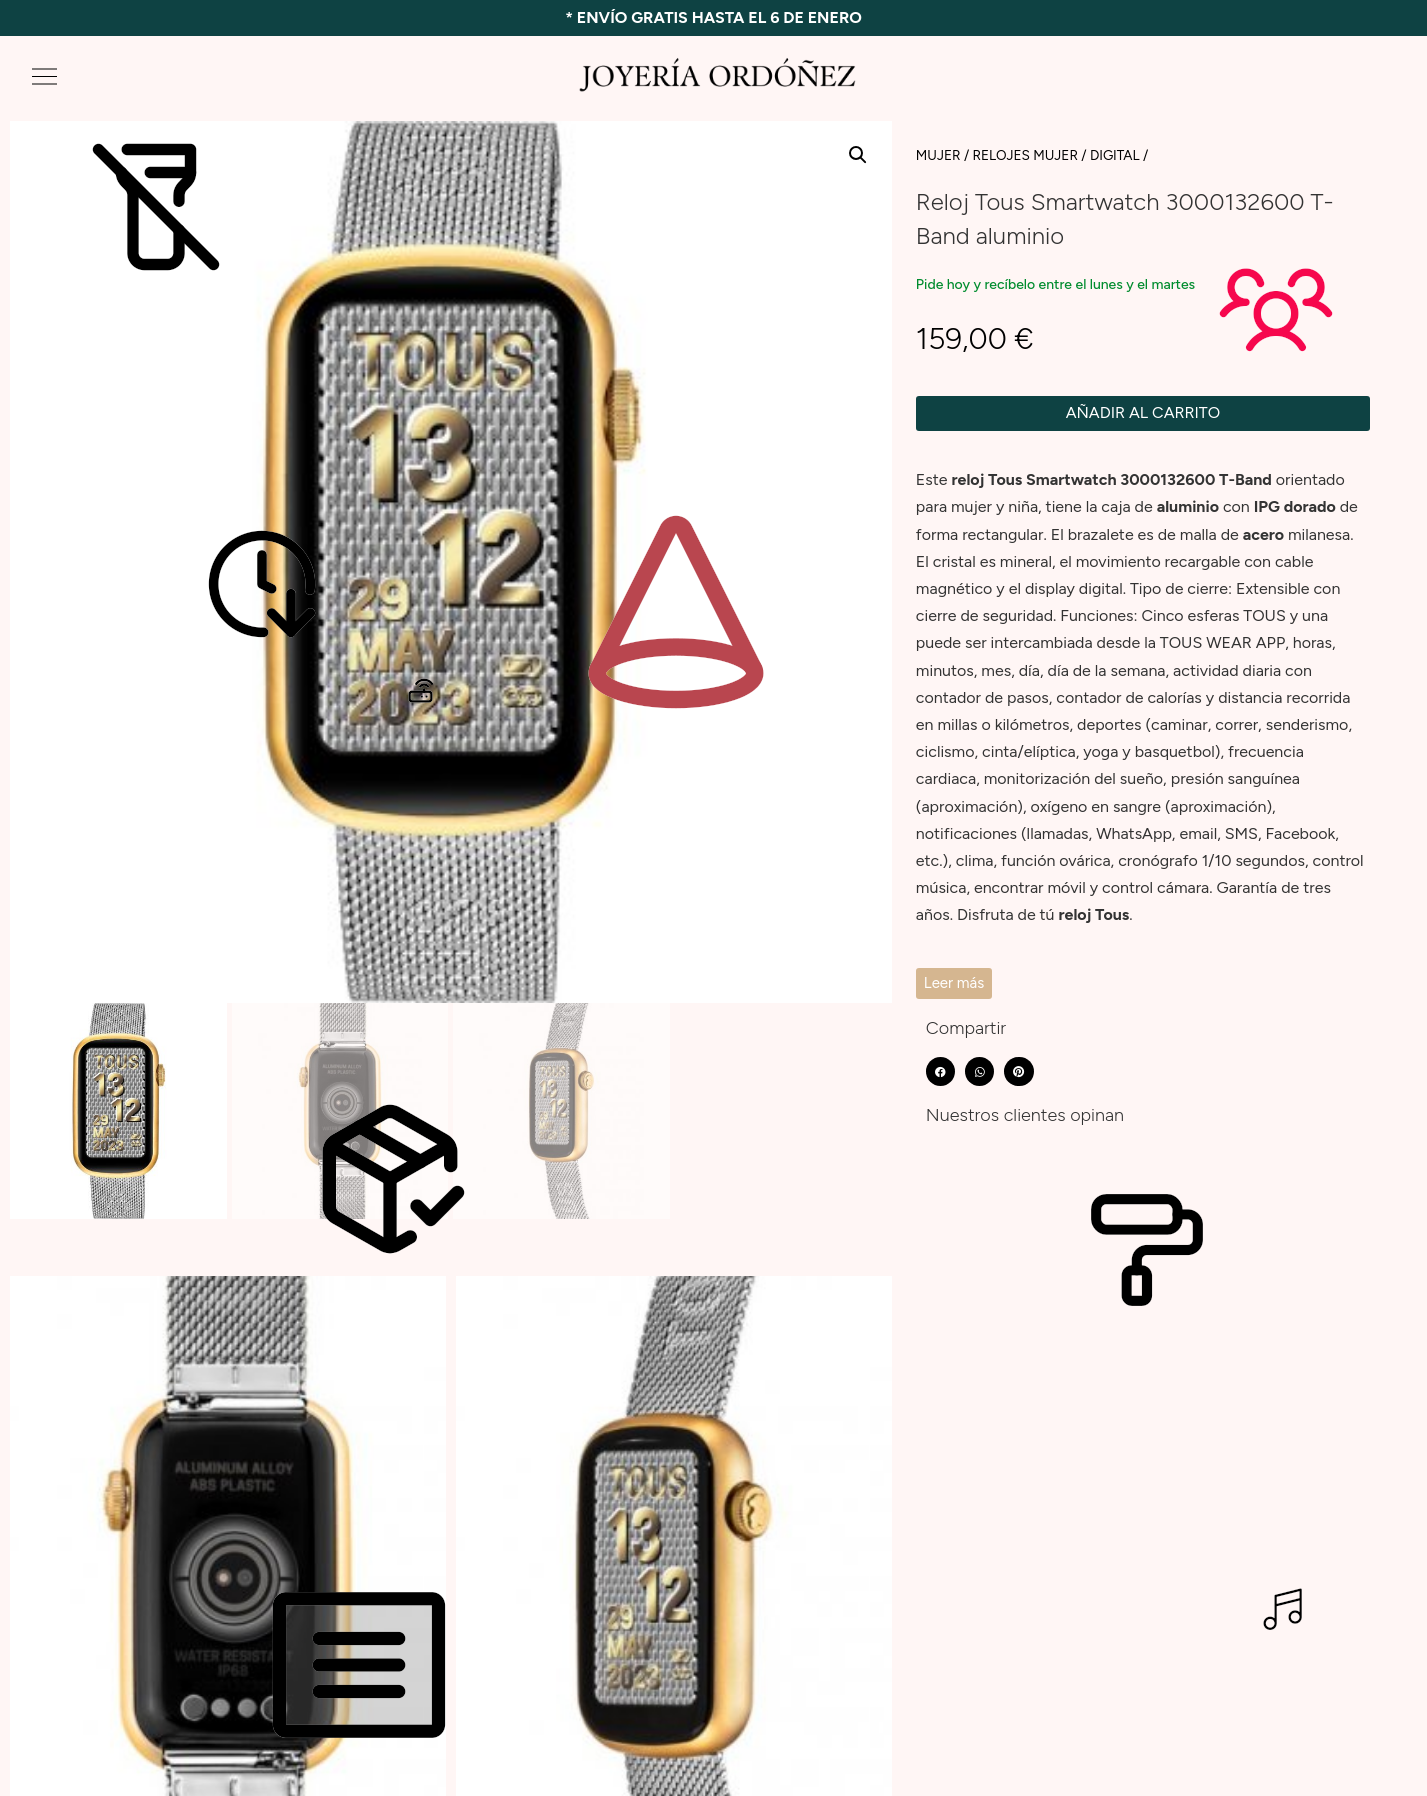 Image resolution: width=1427 pixels, height=1796 pixels. I want to click on view article or document content, so click(359, 1665).